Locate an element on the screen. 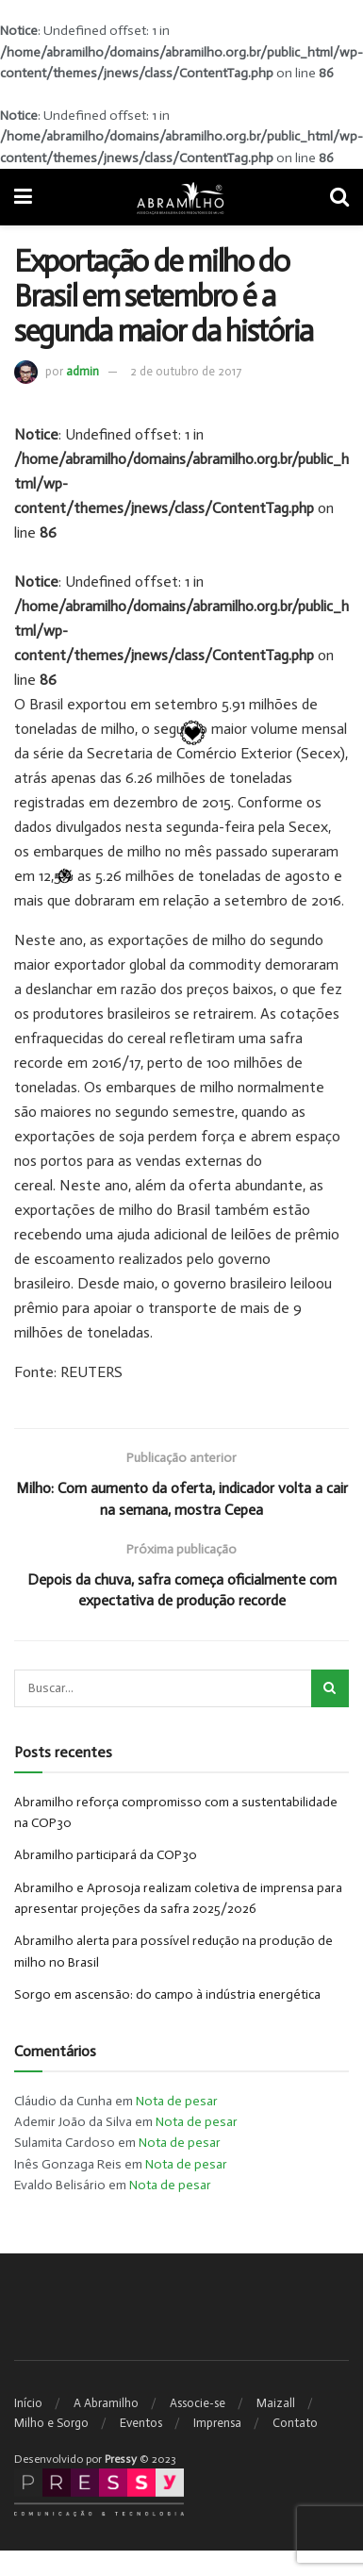 This screenshot has width=363, height=2576. indicates a locked or committed relationship status is located at coordinates (192, 733).